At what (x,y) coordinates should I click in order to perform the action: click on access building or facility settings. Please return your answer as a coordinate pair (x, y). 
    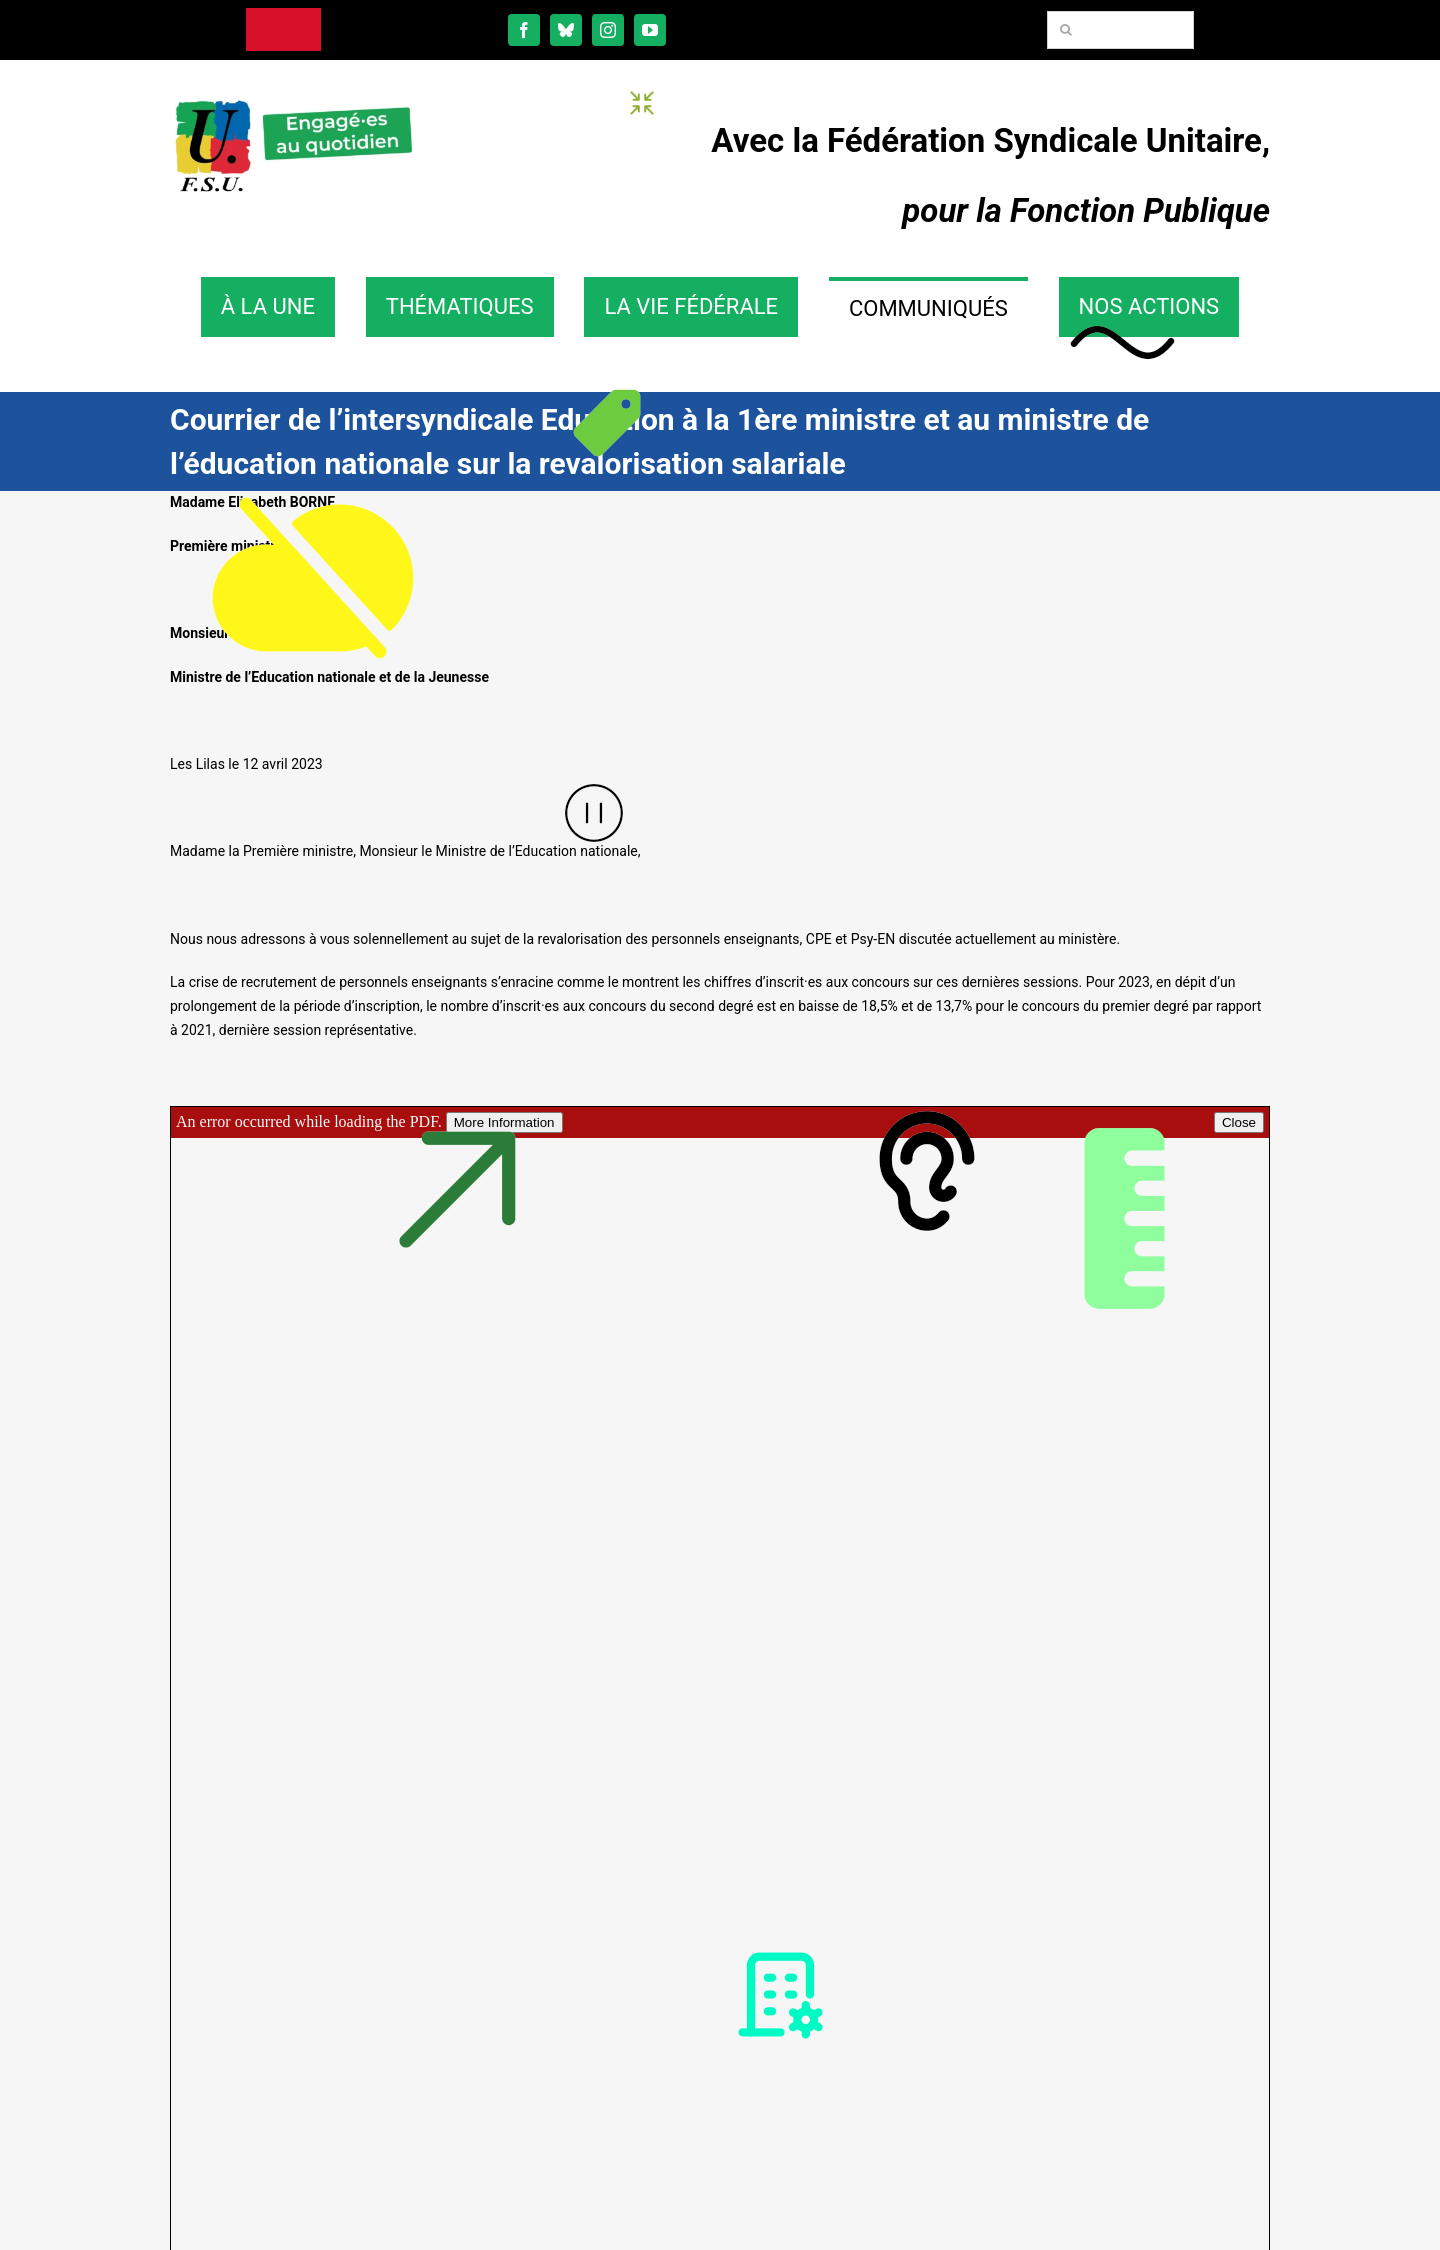
    Looking at the image, I should click on (780, 1994).